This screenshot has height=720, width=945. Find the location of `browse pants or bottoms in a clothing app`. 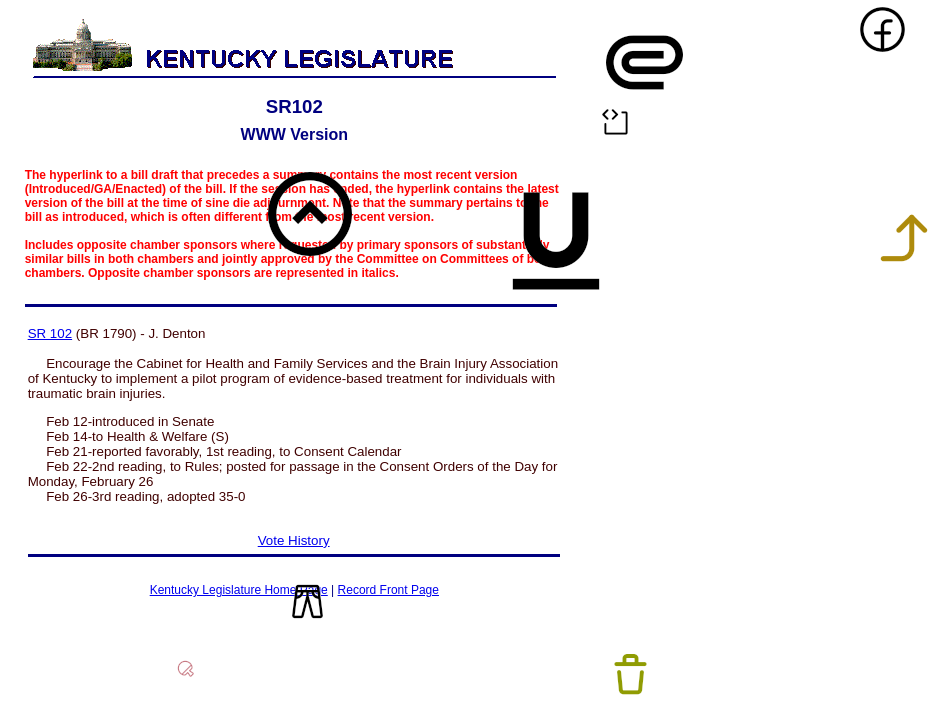

browse pants or bottoms in a clothing app is located at coordinates (307, 601).